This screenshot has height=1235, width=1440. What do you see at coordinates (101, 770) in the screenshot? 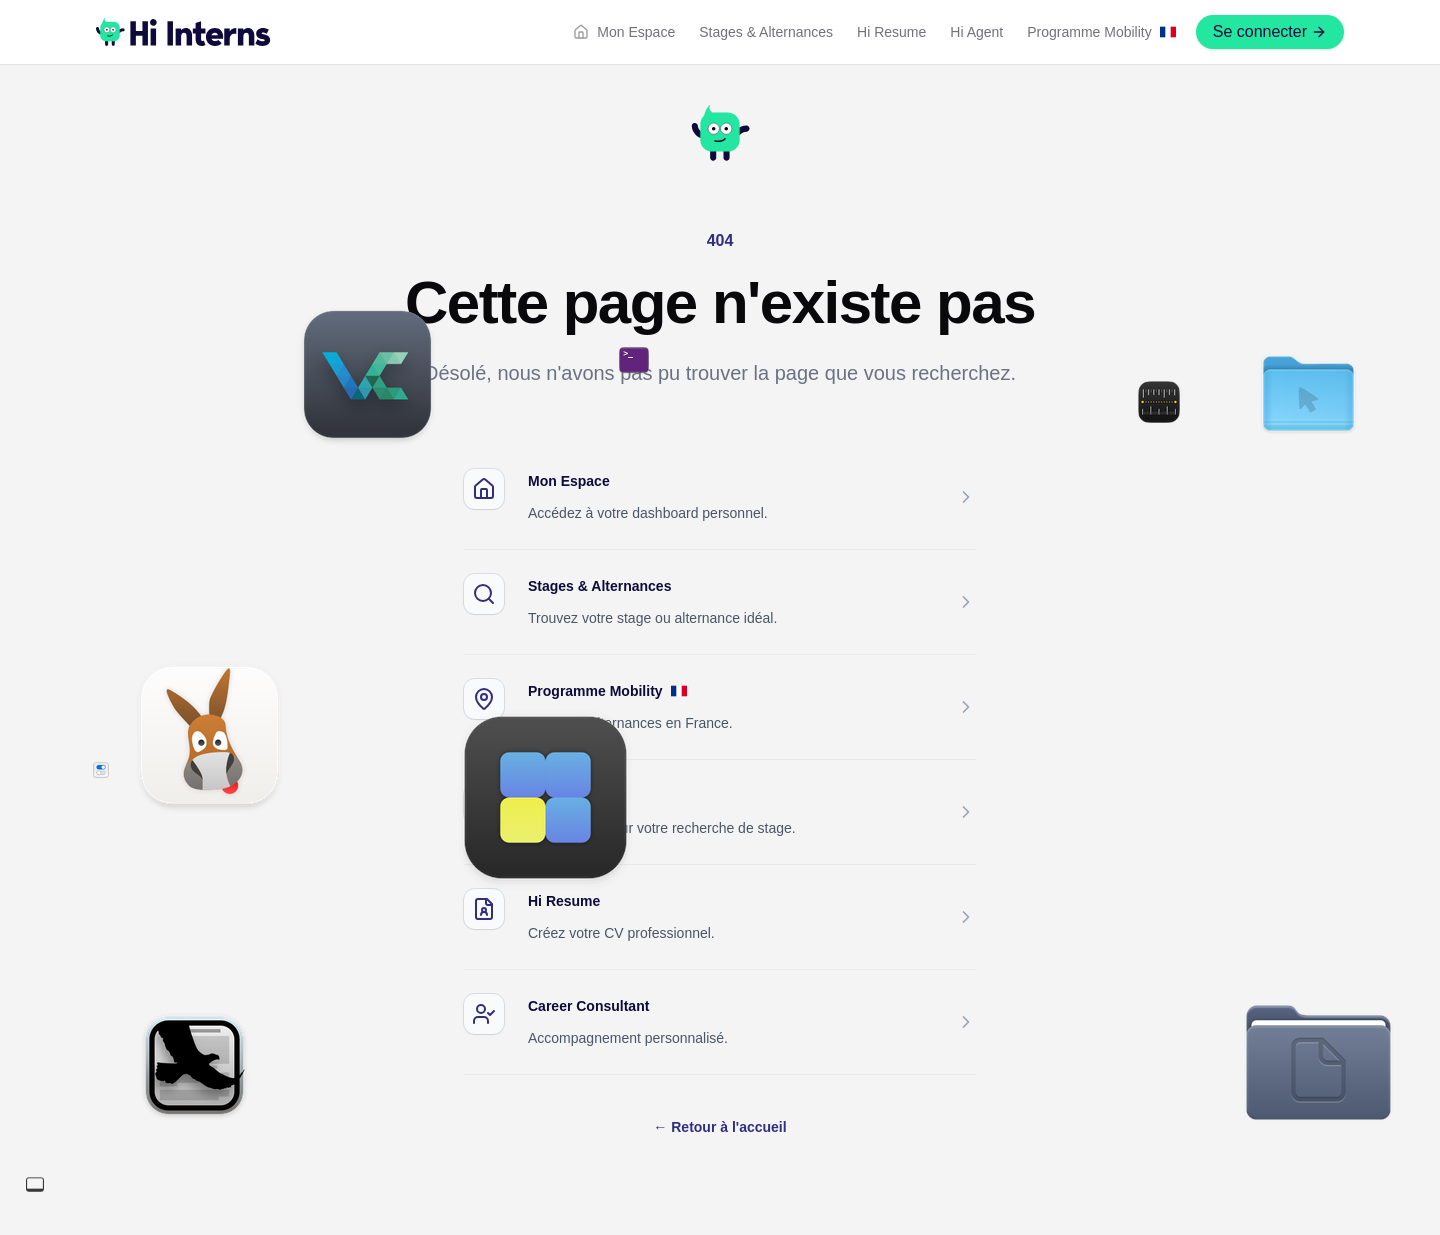
I see `open system settings or preferences` at bounding box center [101, 770].